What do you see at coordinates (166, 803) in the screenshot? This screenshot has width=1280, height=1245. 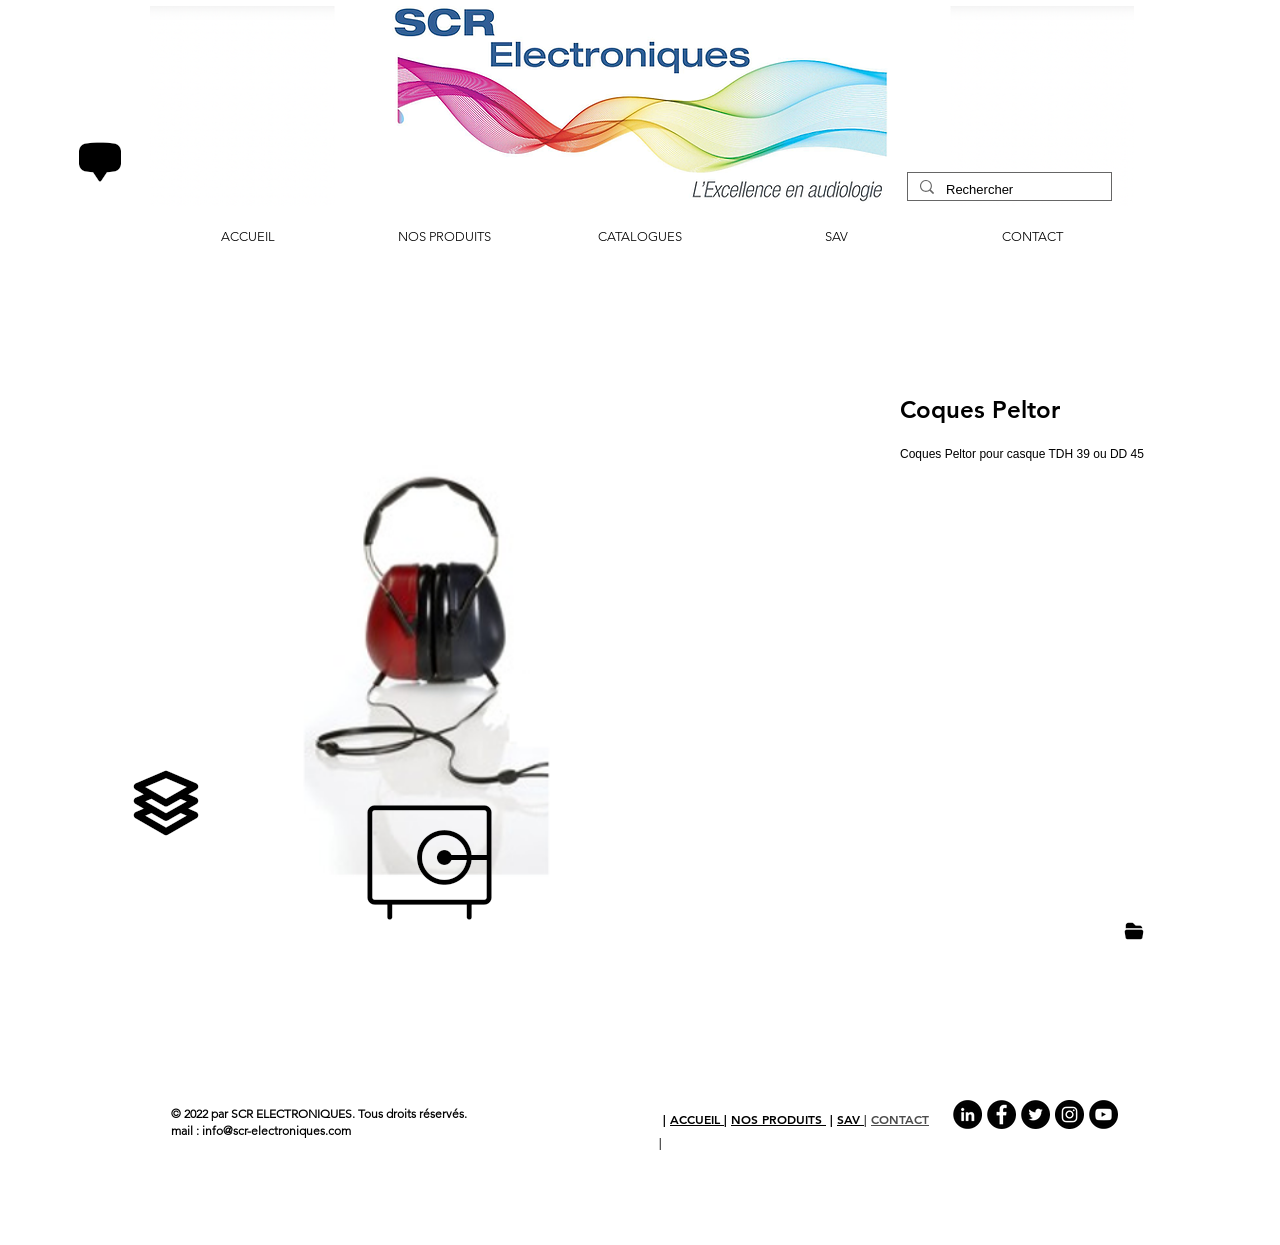 I see `view or manage layers` at bounding box center [166, 803].